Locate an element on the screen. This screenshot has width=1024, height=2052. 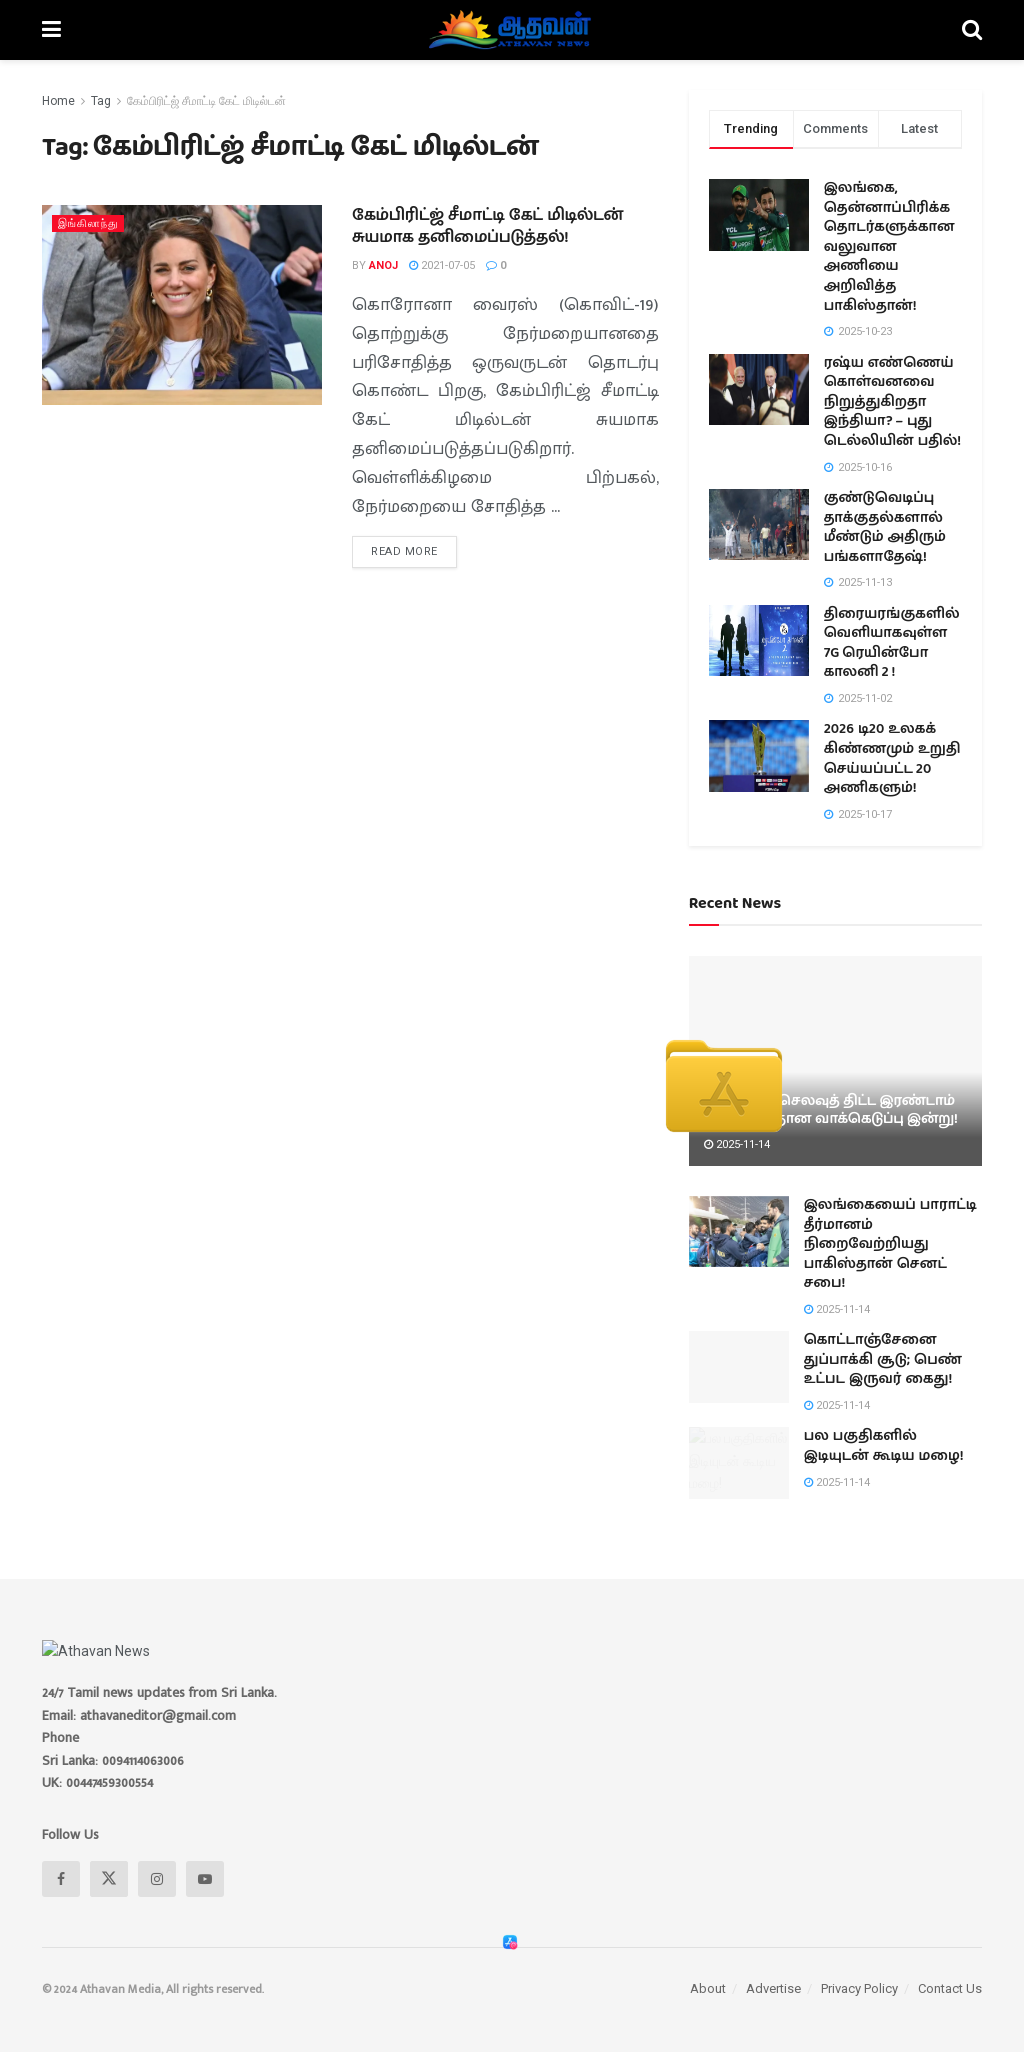
open templates folder is located at coordinates (724, 1086).